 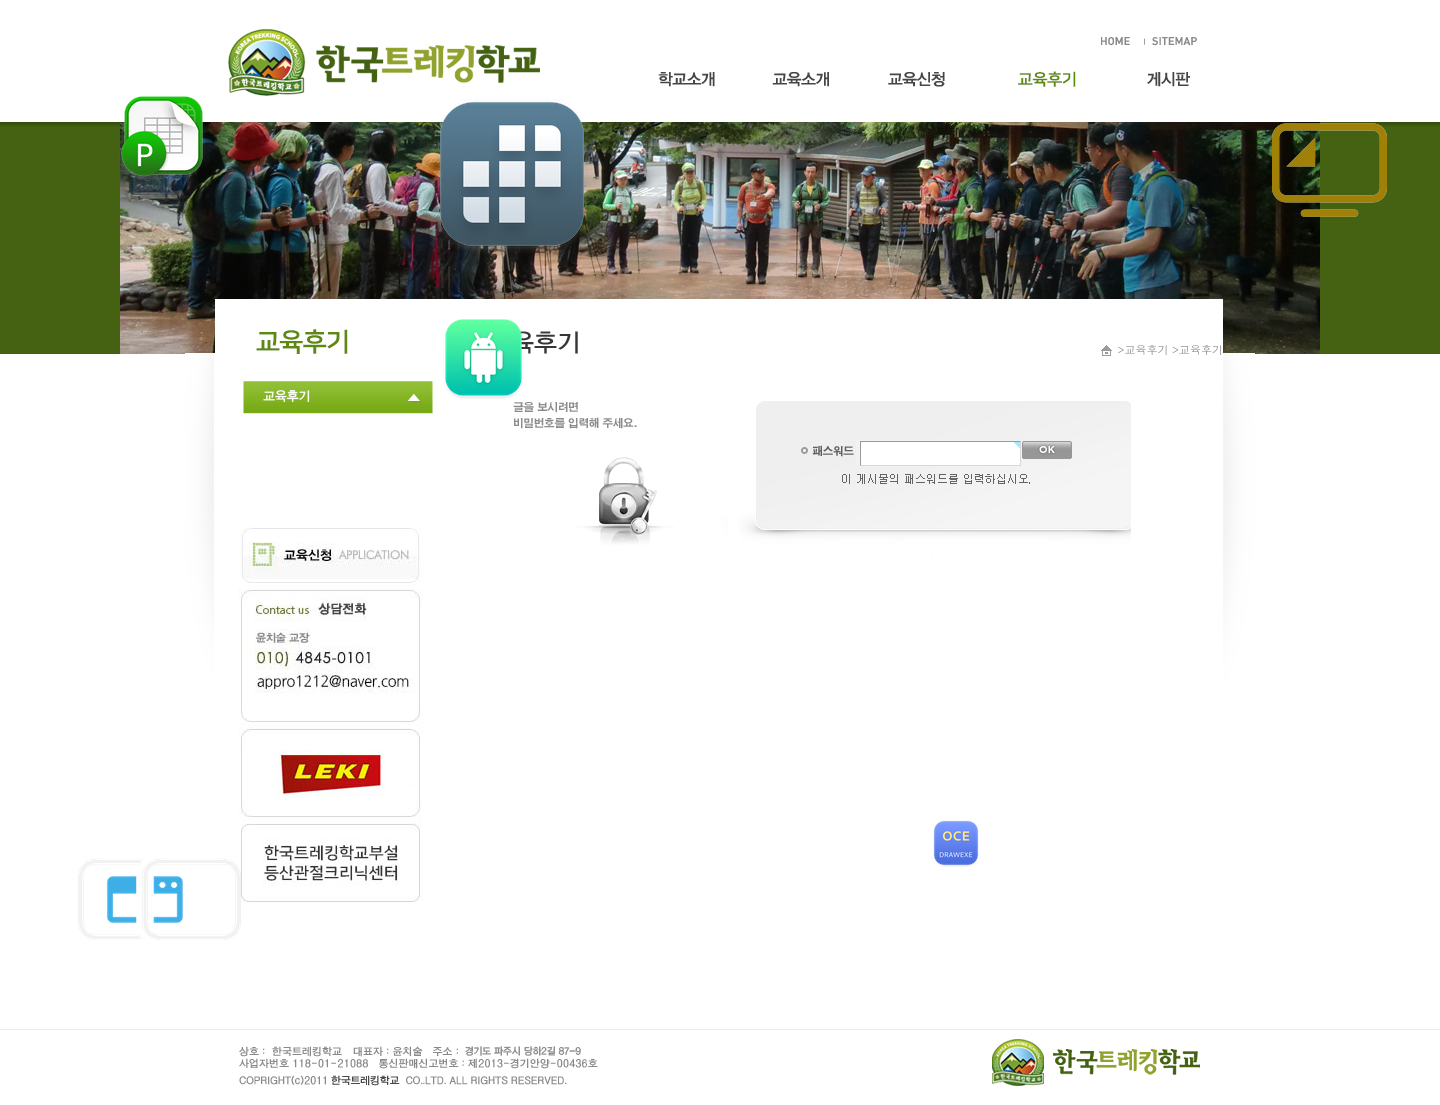 What do you see at coordinates (159, 899) in the screenshot?
I see `snap window to left half of screen` at bounding box center [159, 899].